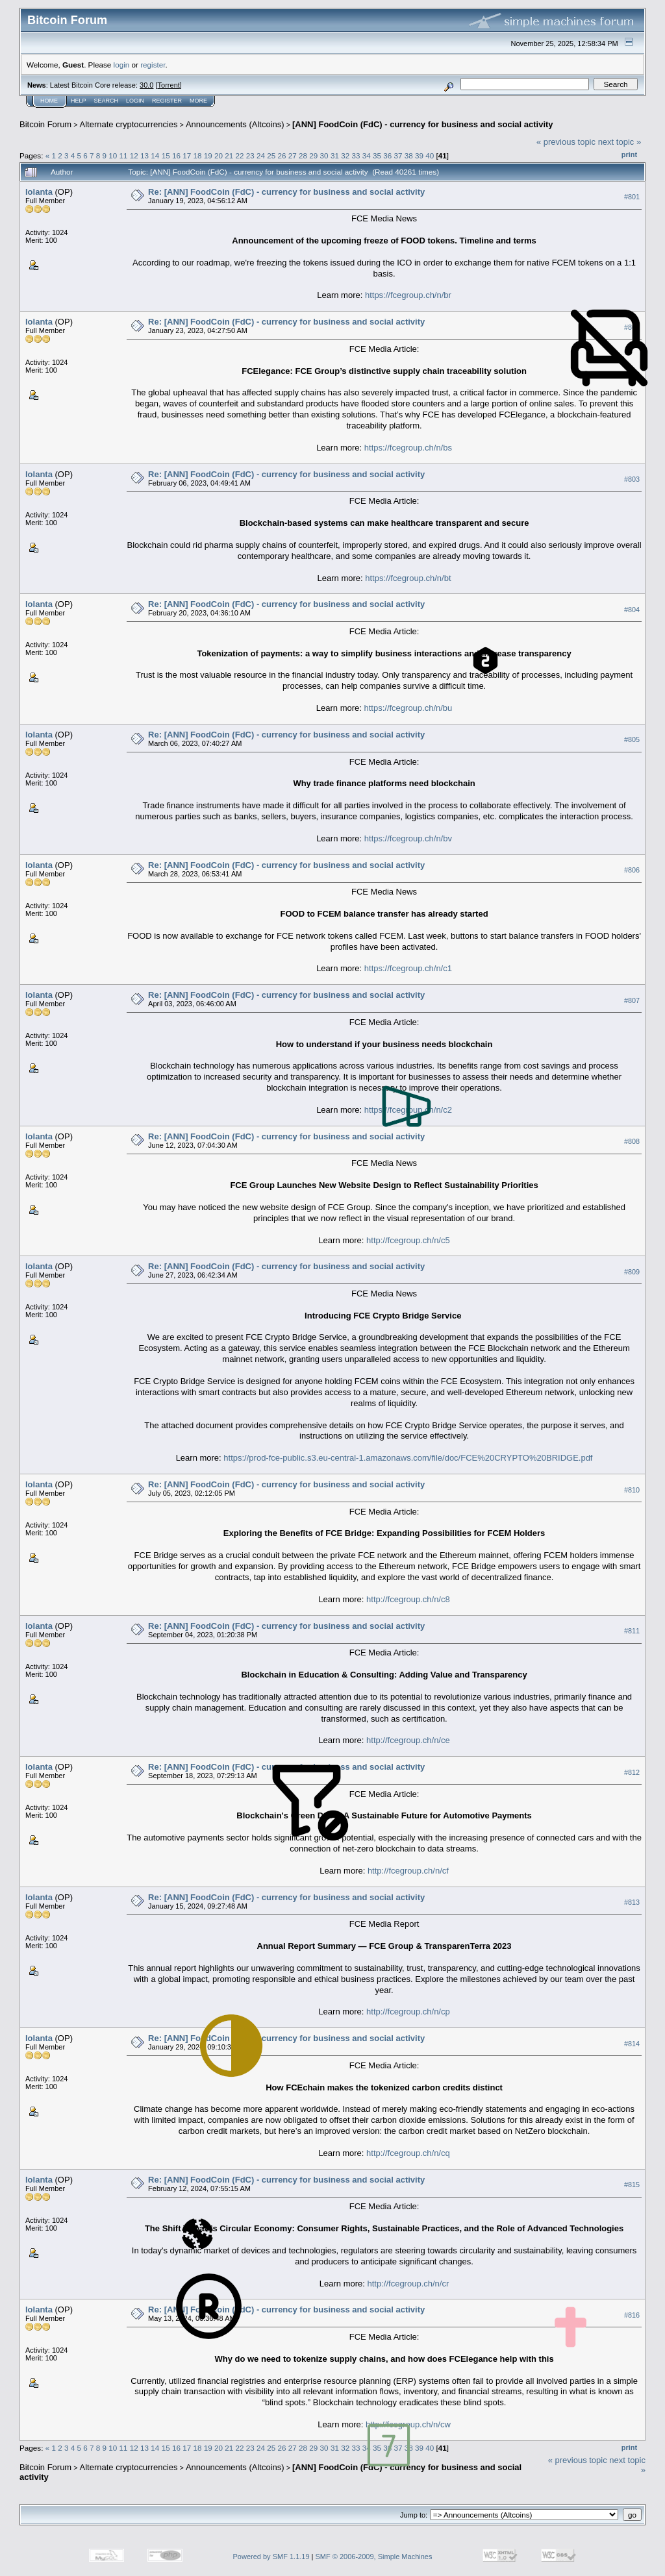  I want to click on clear all active filters, so click(307, 1799).